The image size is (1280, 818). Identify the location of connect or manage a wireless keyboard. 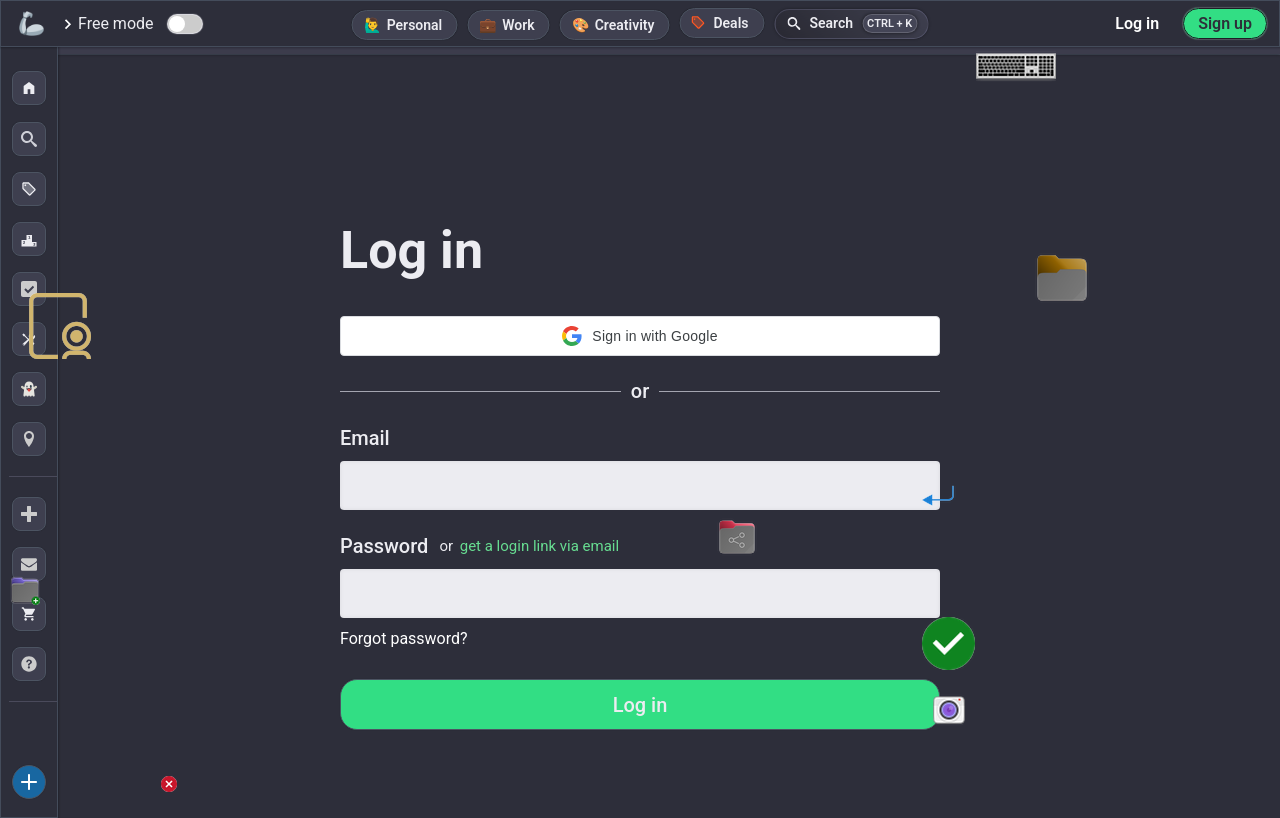
(1016, 66).